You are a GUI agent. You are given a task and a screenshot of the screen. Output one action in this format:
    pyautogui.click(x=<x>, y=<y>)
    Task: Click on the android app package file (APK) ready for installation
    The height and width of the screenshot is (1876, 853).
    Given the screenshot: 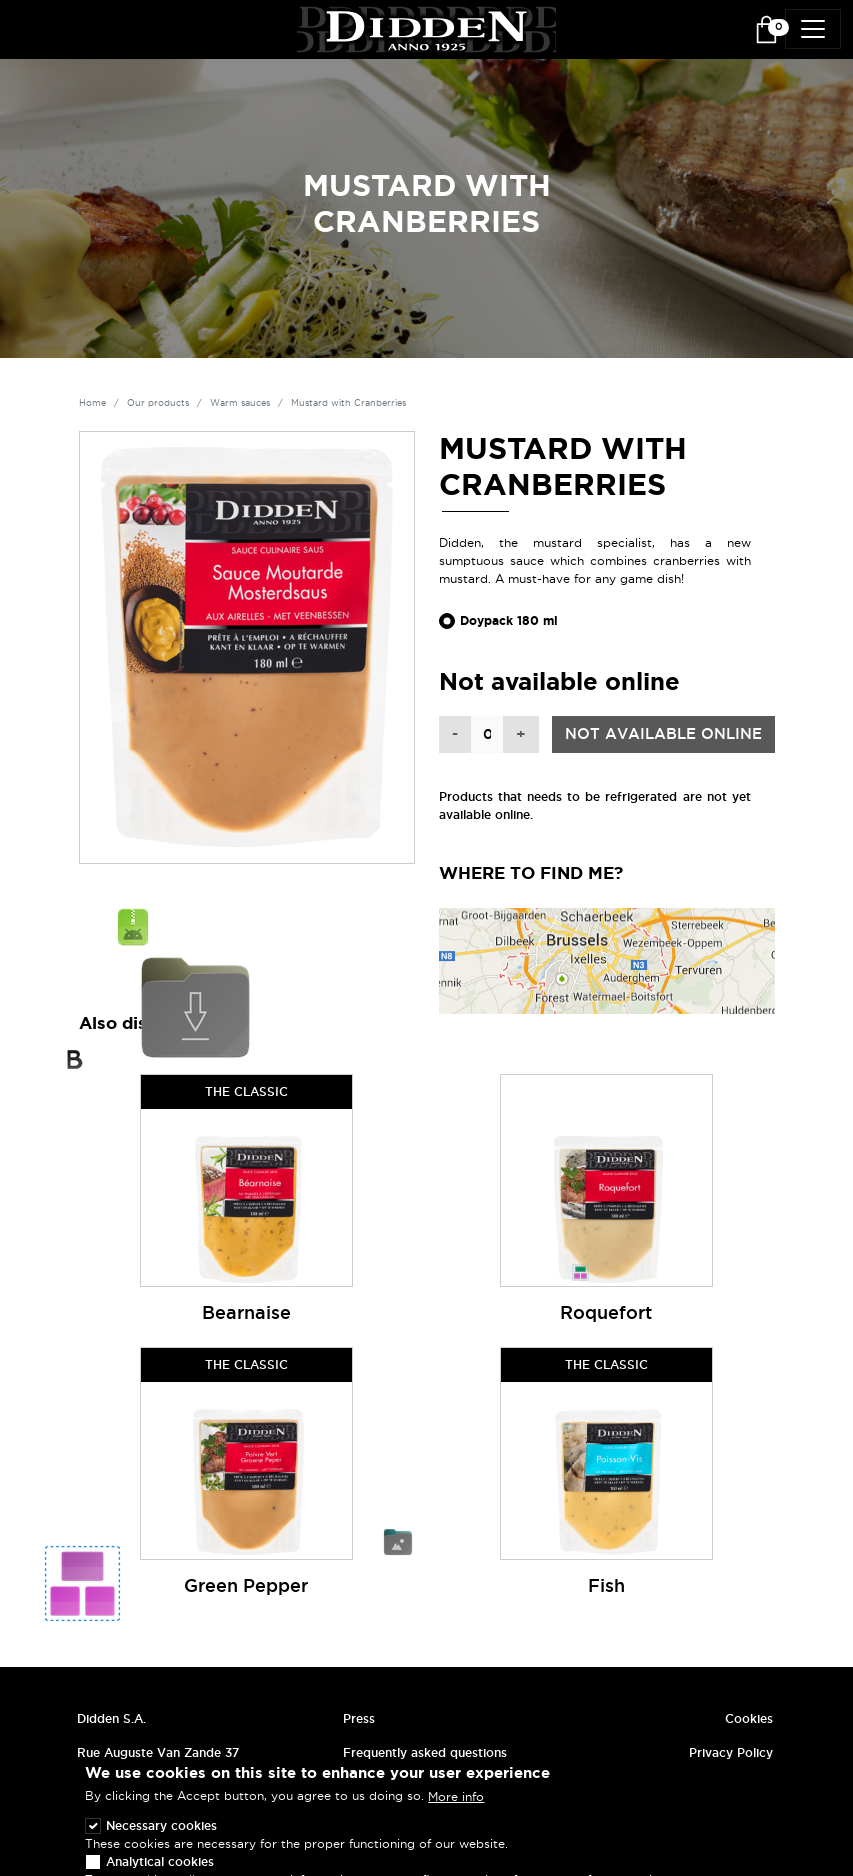 What is the action you would take?
    pyautogui.click(x=133, y=927)
    